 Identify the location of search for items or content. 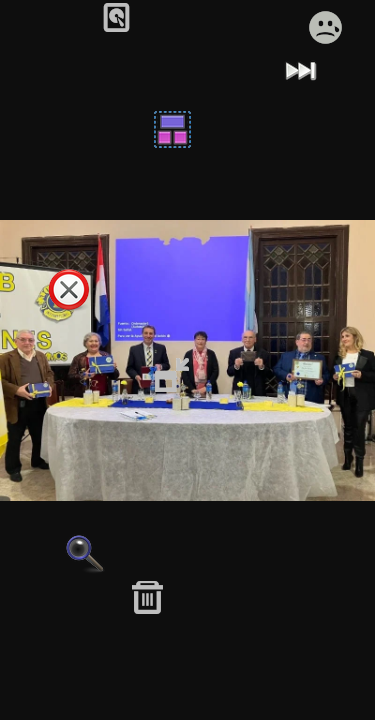
(85, 554).